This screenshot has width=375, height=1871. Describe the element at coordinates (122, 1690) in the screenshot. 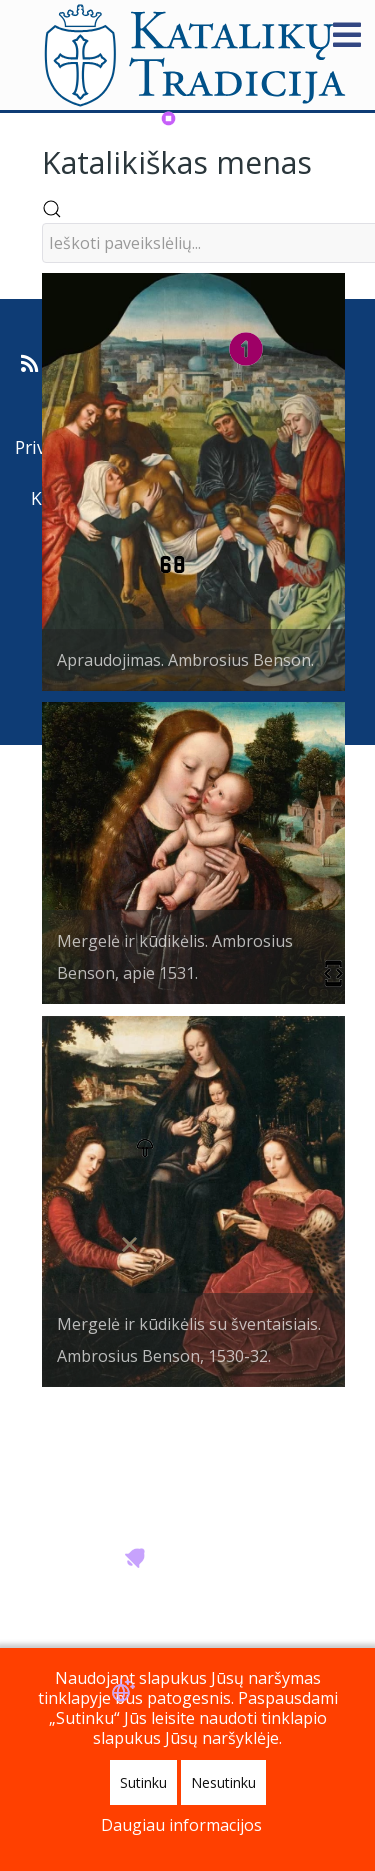

I see `access party or event mode` at that location.